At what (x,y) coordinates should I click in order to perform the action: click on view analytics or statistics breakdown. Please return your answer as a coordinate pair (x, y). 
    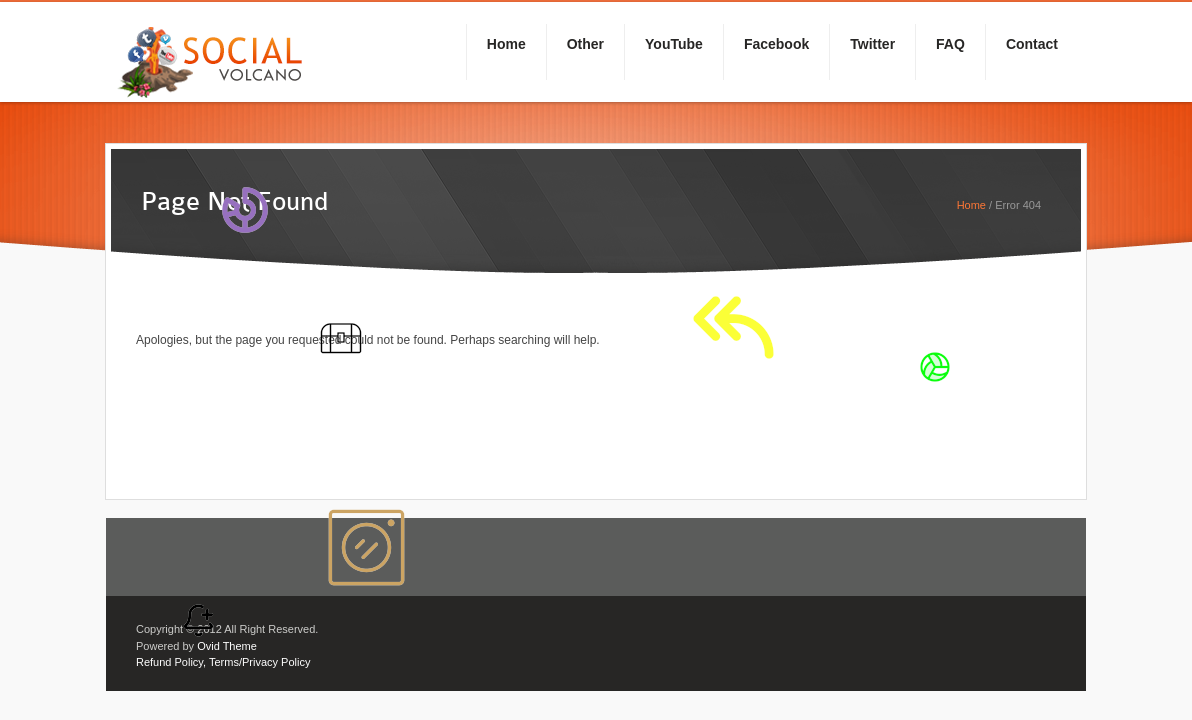
    Looking at the image, I should click on (245, 210).